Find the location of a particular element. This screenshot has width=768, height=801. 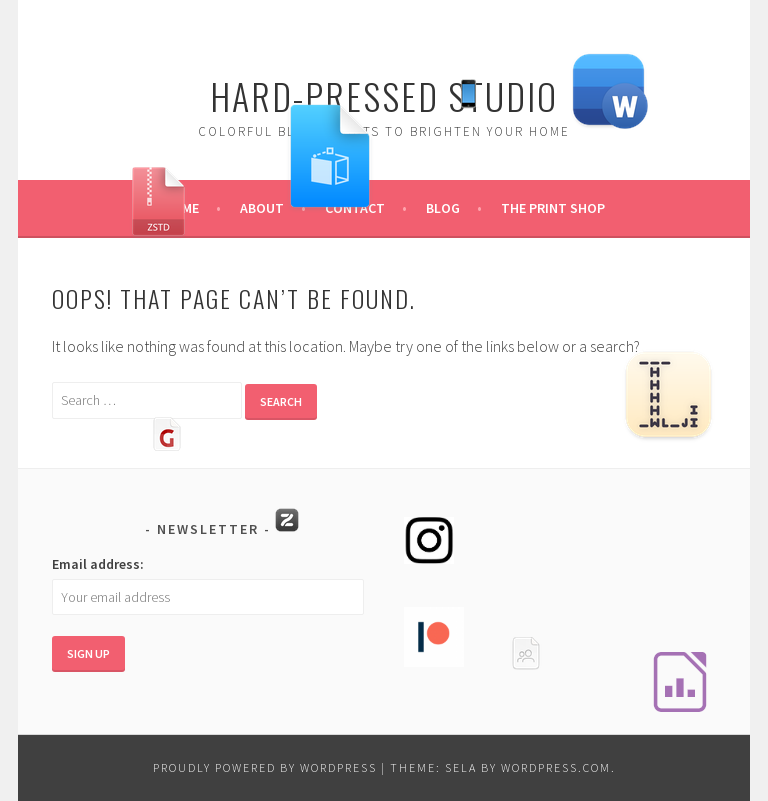

open zen browser is located at coordinates (287, 520).